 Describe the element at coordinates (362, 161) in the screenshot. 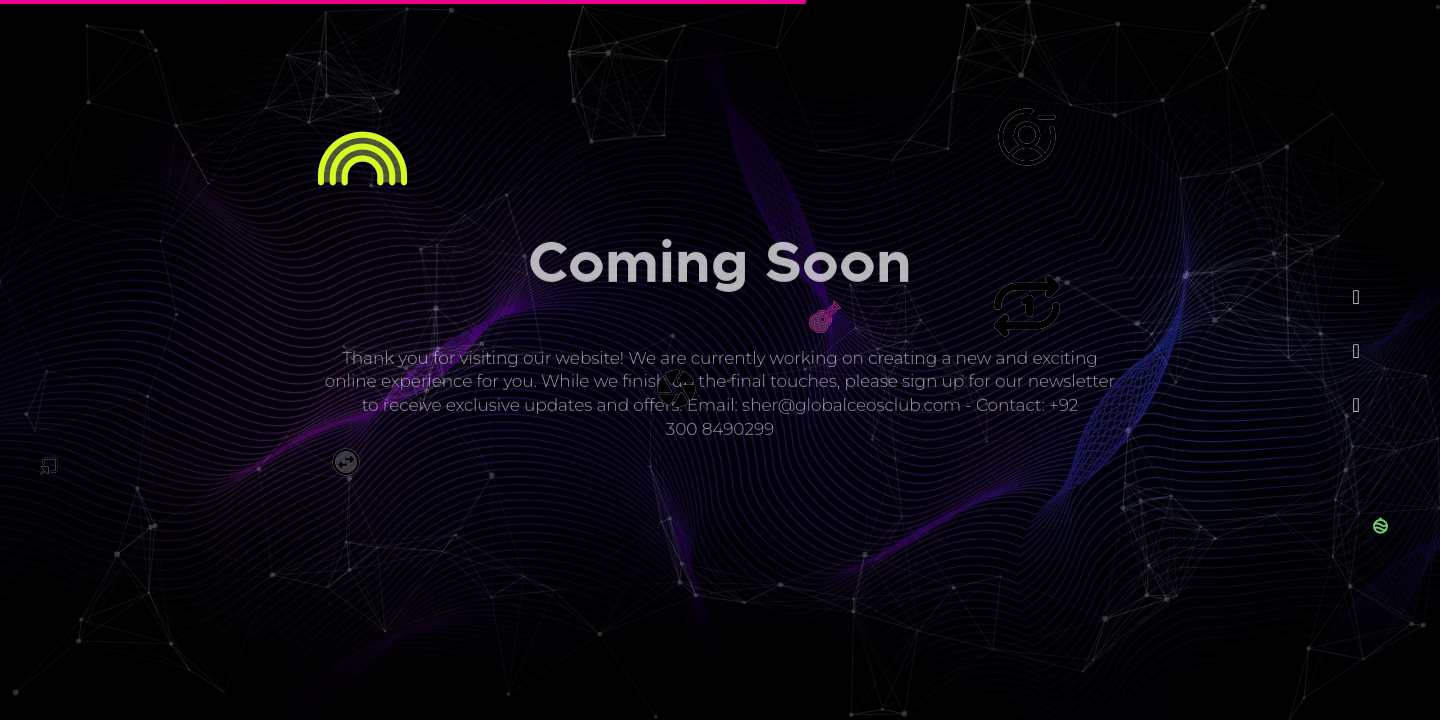

I see `indicates pride or lgbtq+ content` at that location.